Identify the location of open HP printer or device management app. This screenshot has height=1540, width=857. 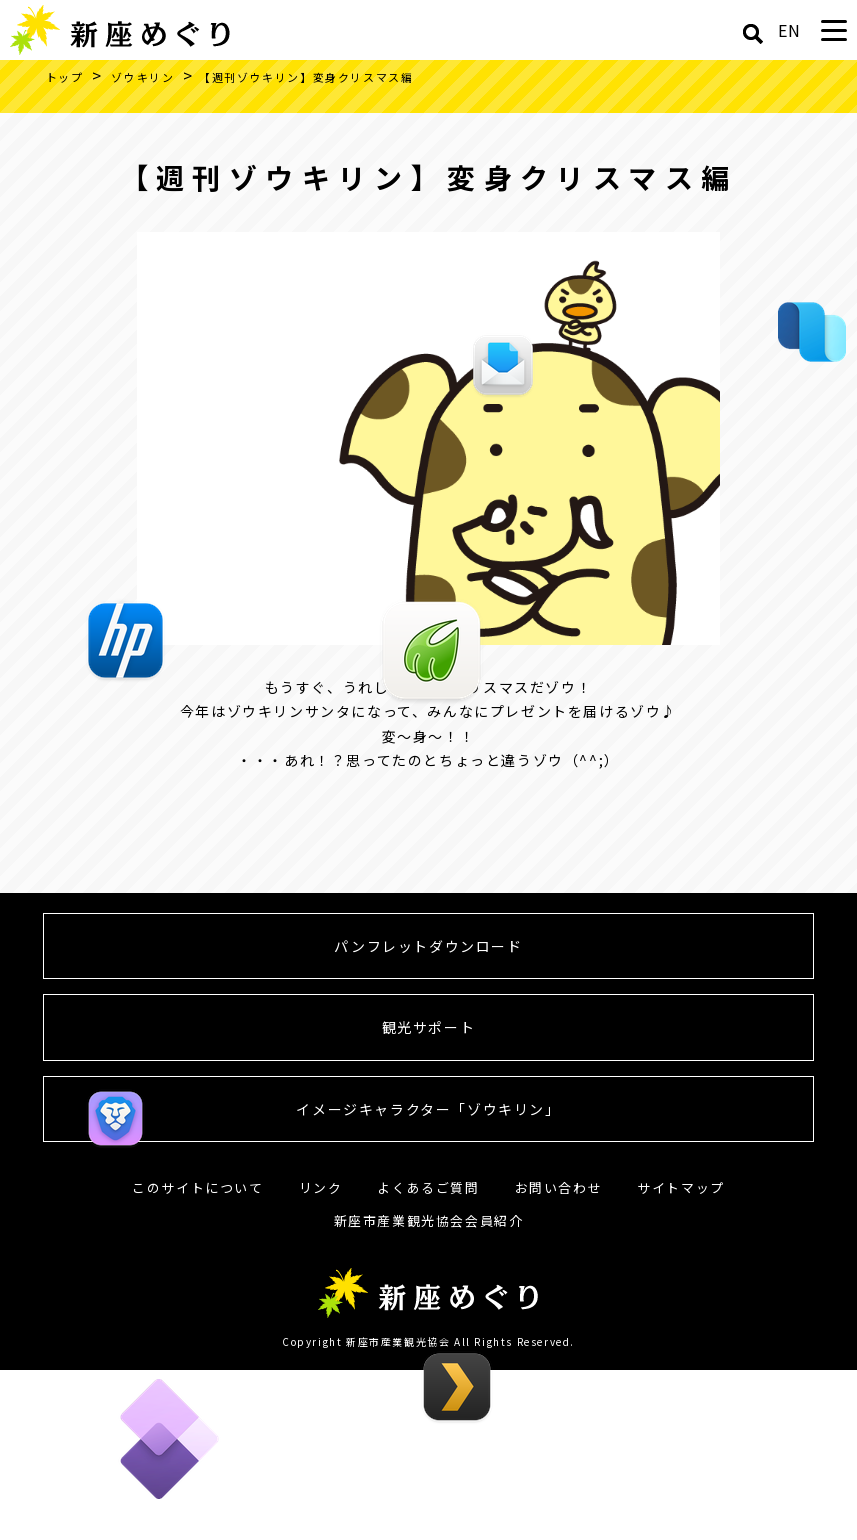
(125, 640).